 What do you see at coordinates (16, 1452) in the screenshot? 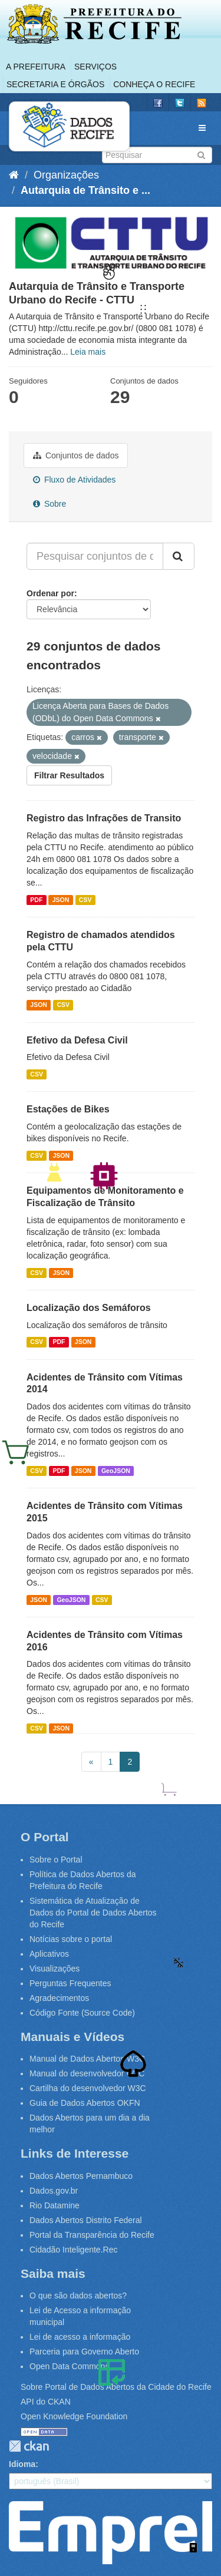
I see `view your shopping cart` at bounding box center [16, 1452].